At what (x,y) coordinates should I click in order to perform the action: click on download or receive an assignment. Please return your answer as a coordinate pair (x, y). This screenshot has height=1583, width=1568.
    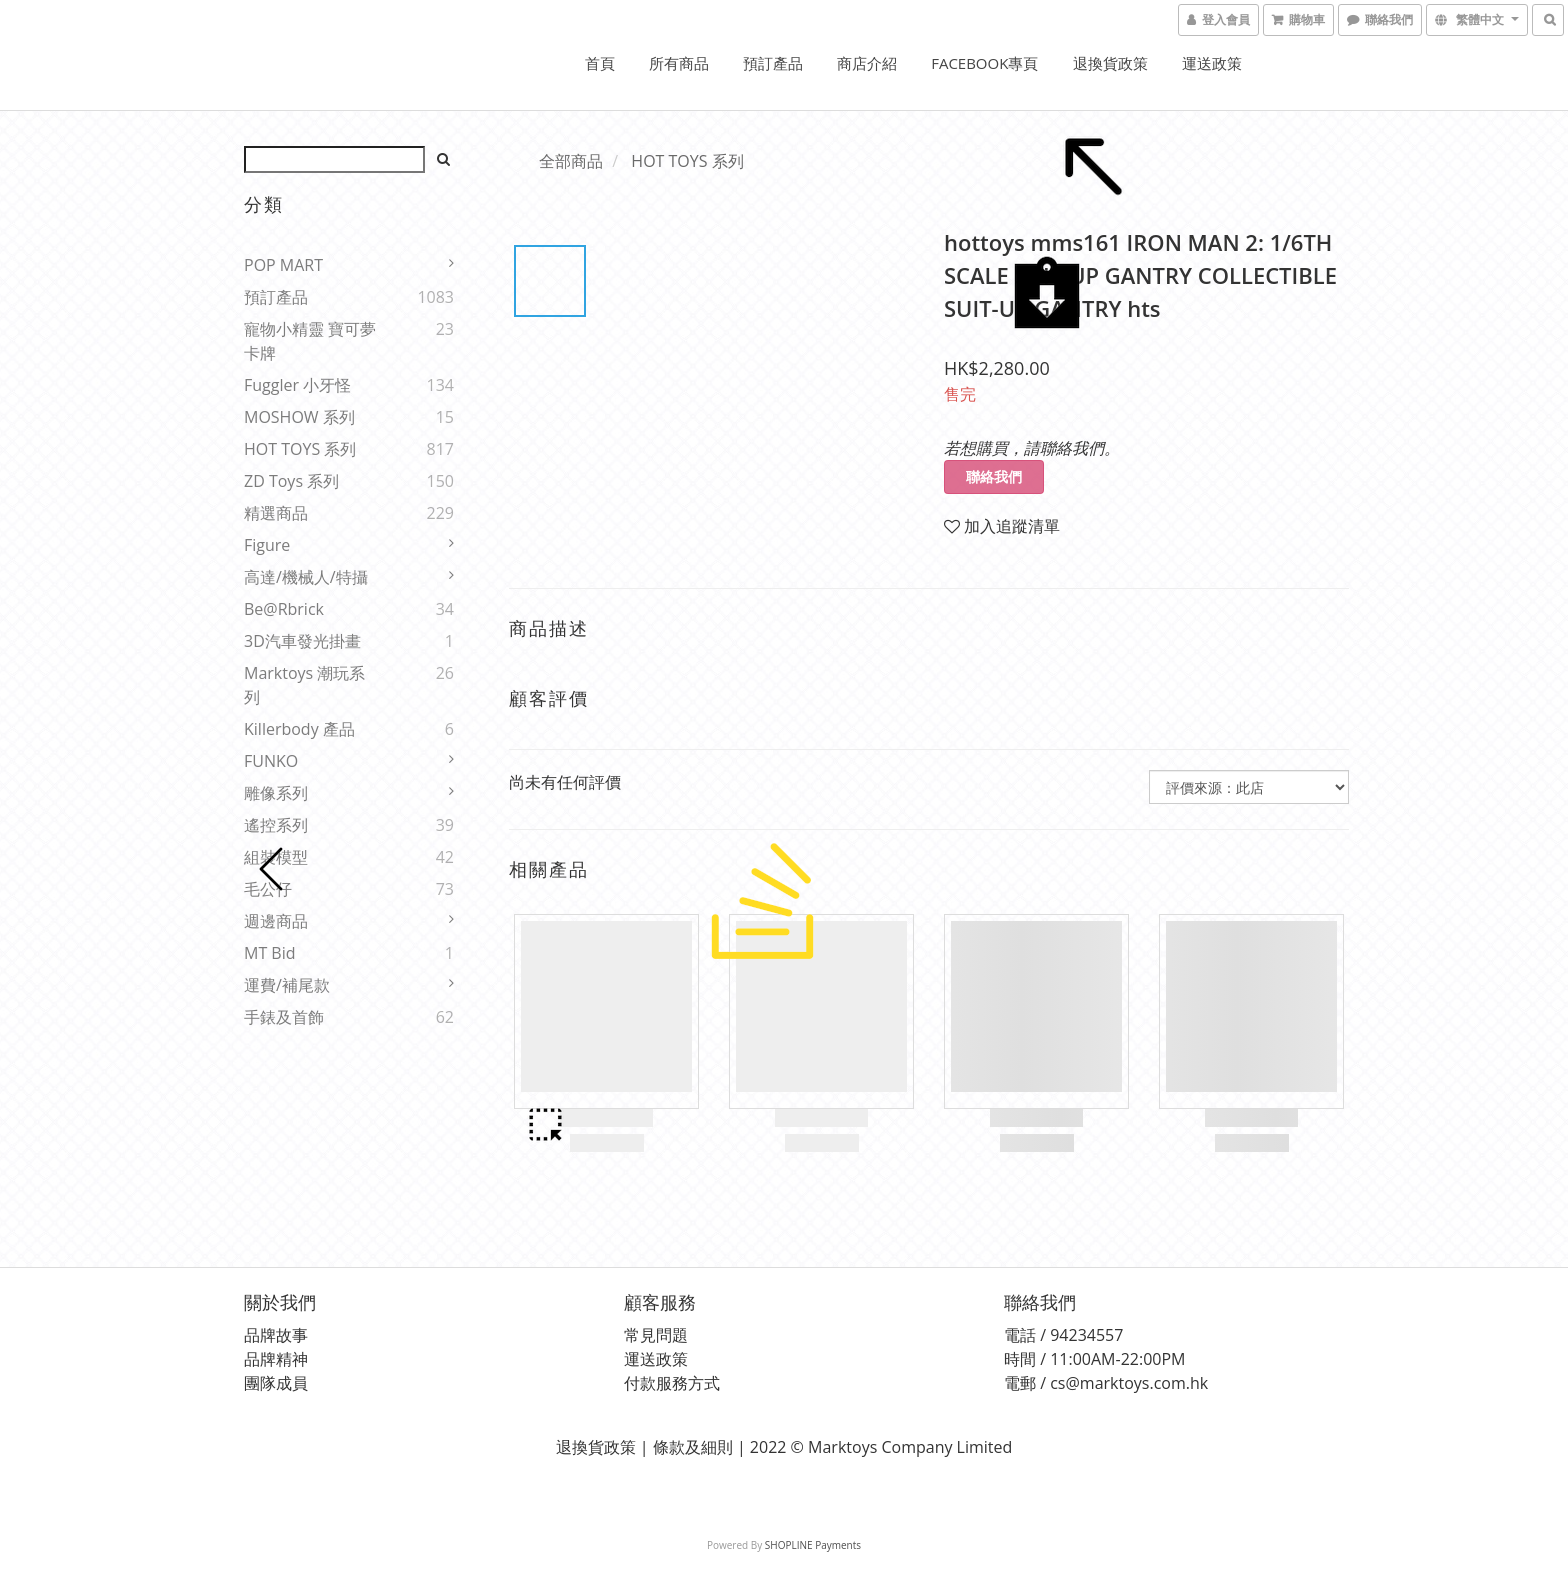
    Looking at the image, I should click on (1047, 296).